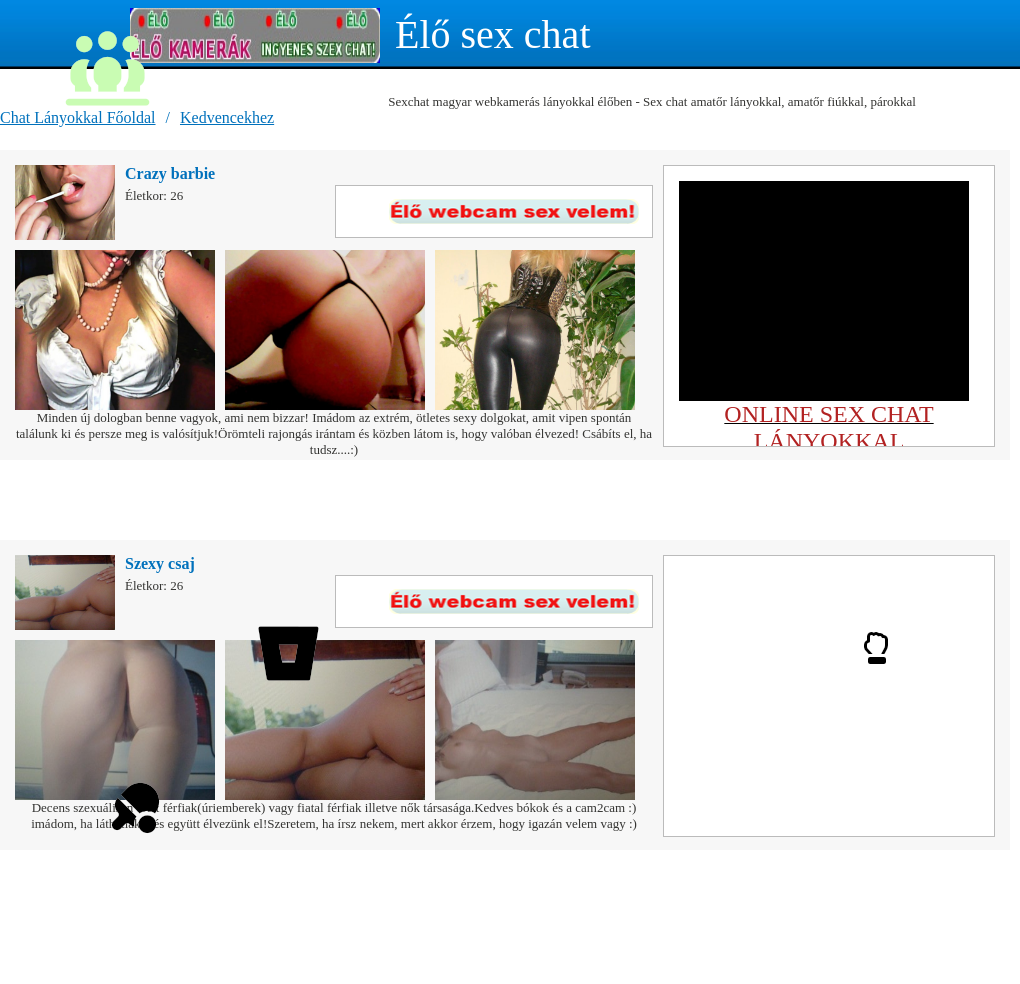 The width and height of the screenshot is (1020, 984). Describe the element at coordinates (876, 648) in the screenshot. I see `indicate a fist bump or greeting gesture` at that location.